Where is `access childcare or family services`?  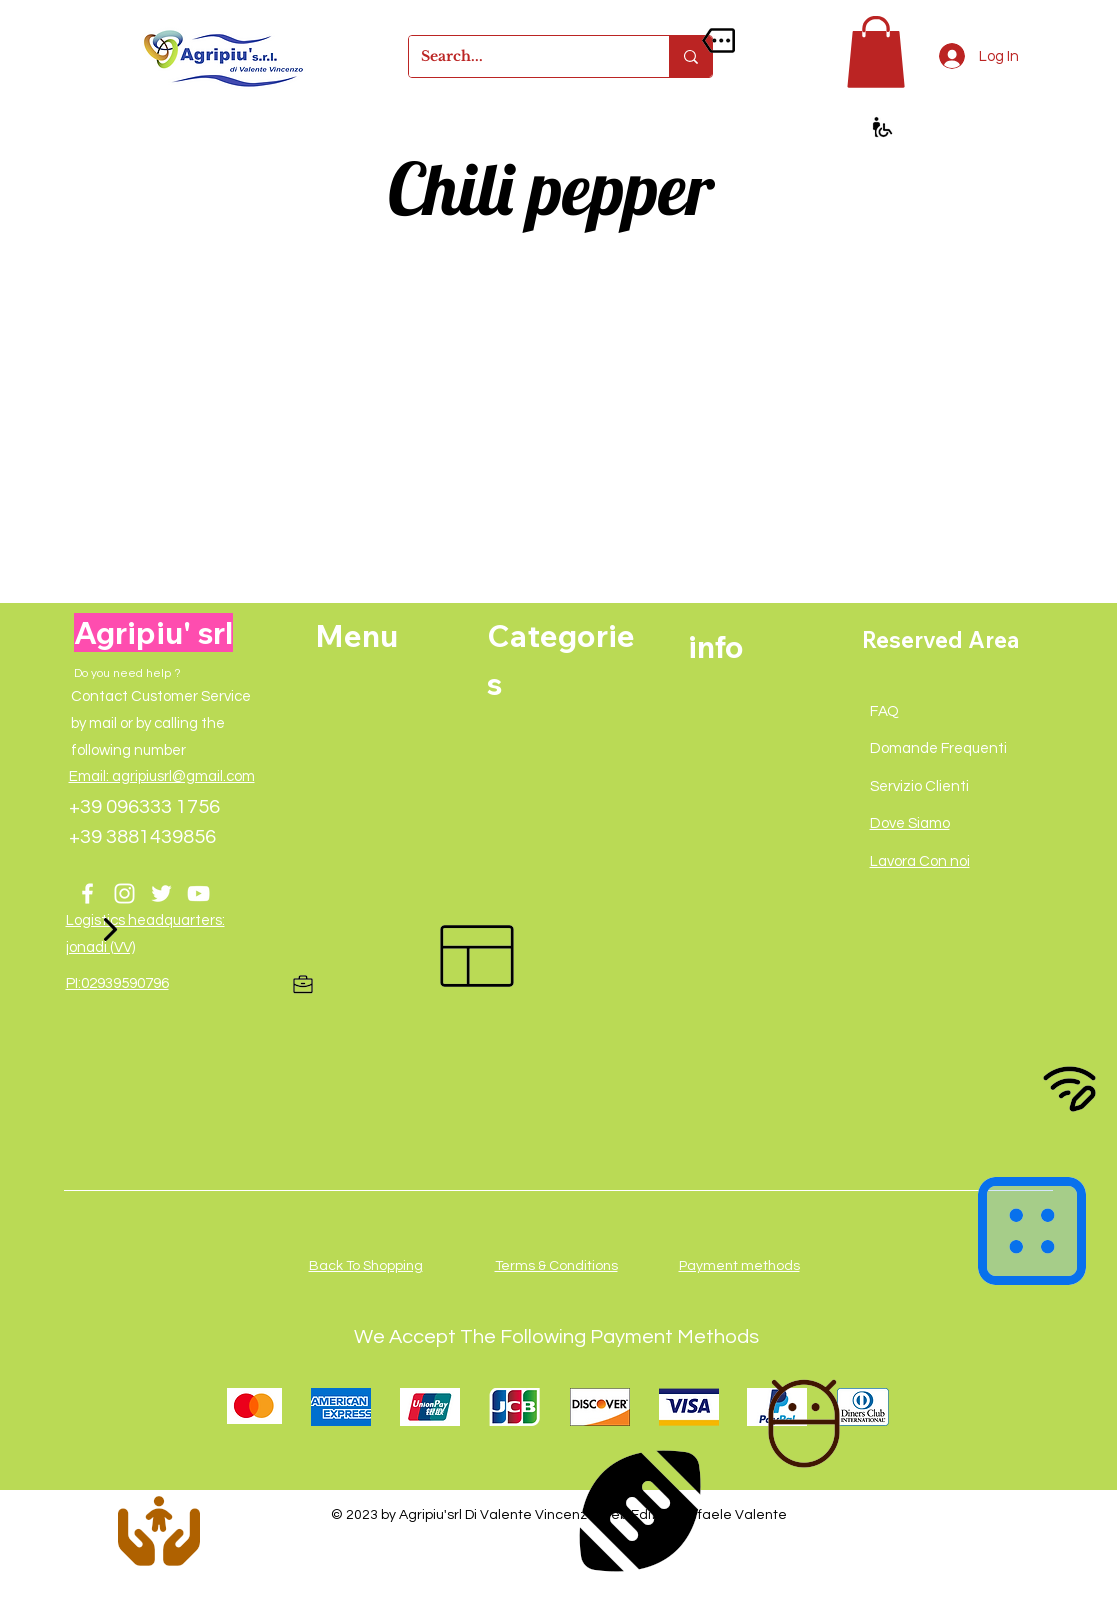 access childcare or family services is located at coordinates (159, 1533).